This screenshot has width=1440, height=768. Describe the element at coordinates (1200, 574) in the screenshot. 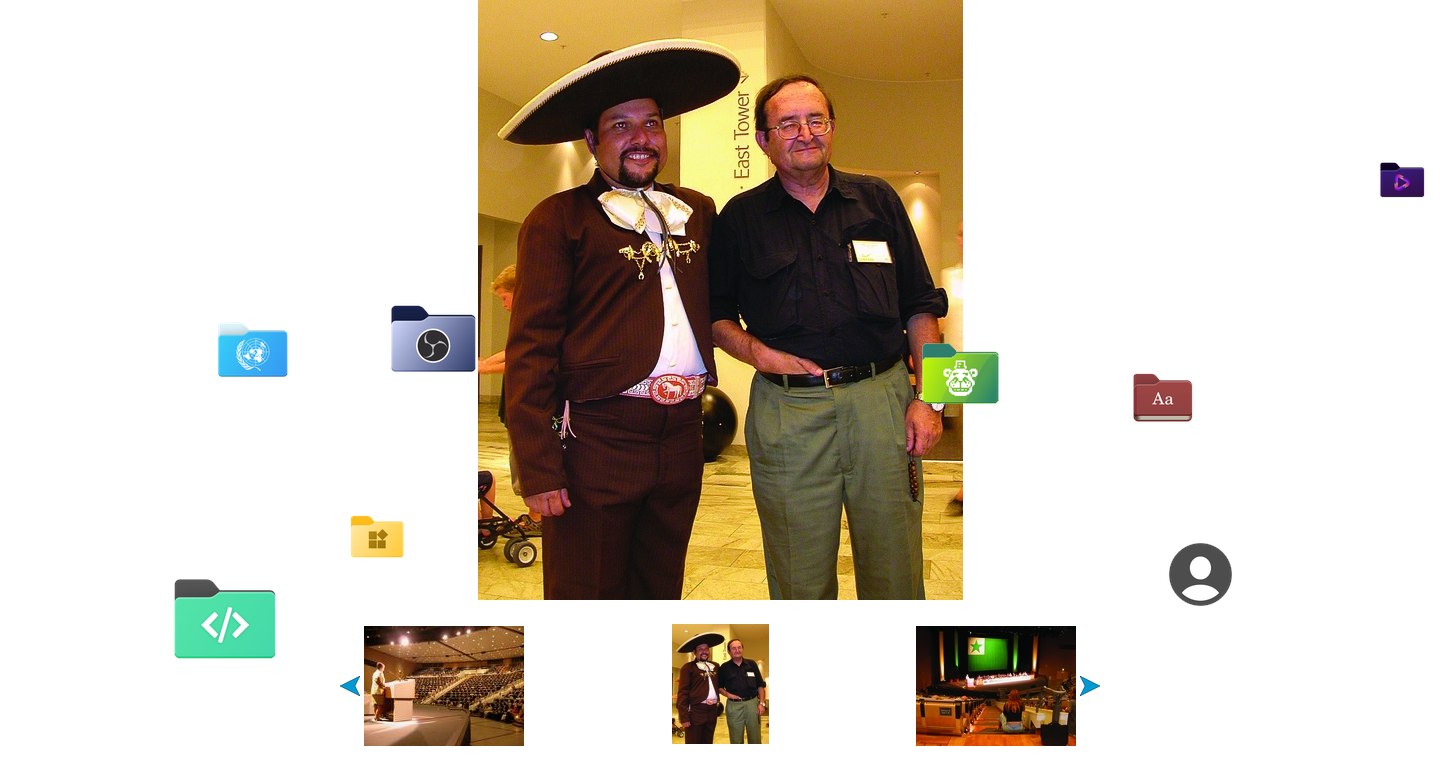

I see `view your user profile` at that location.